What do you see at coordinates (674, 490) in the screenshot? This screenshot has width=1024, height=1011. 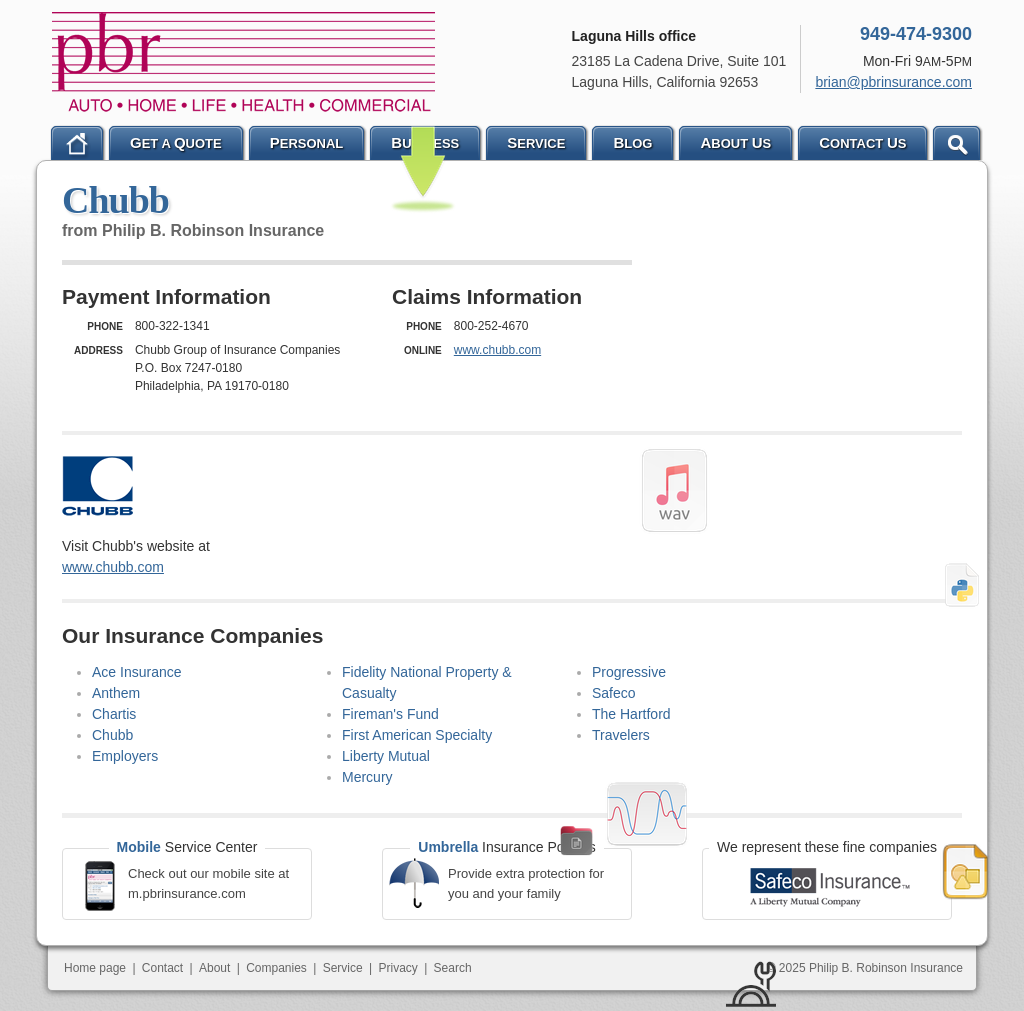 I see `a wav audio file` at bounding box center [674, 490].